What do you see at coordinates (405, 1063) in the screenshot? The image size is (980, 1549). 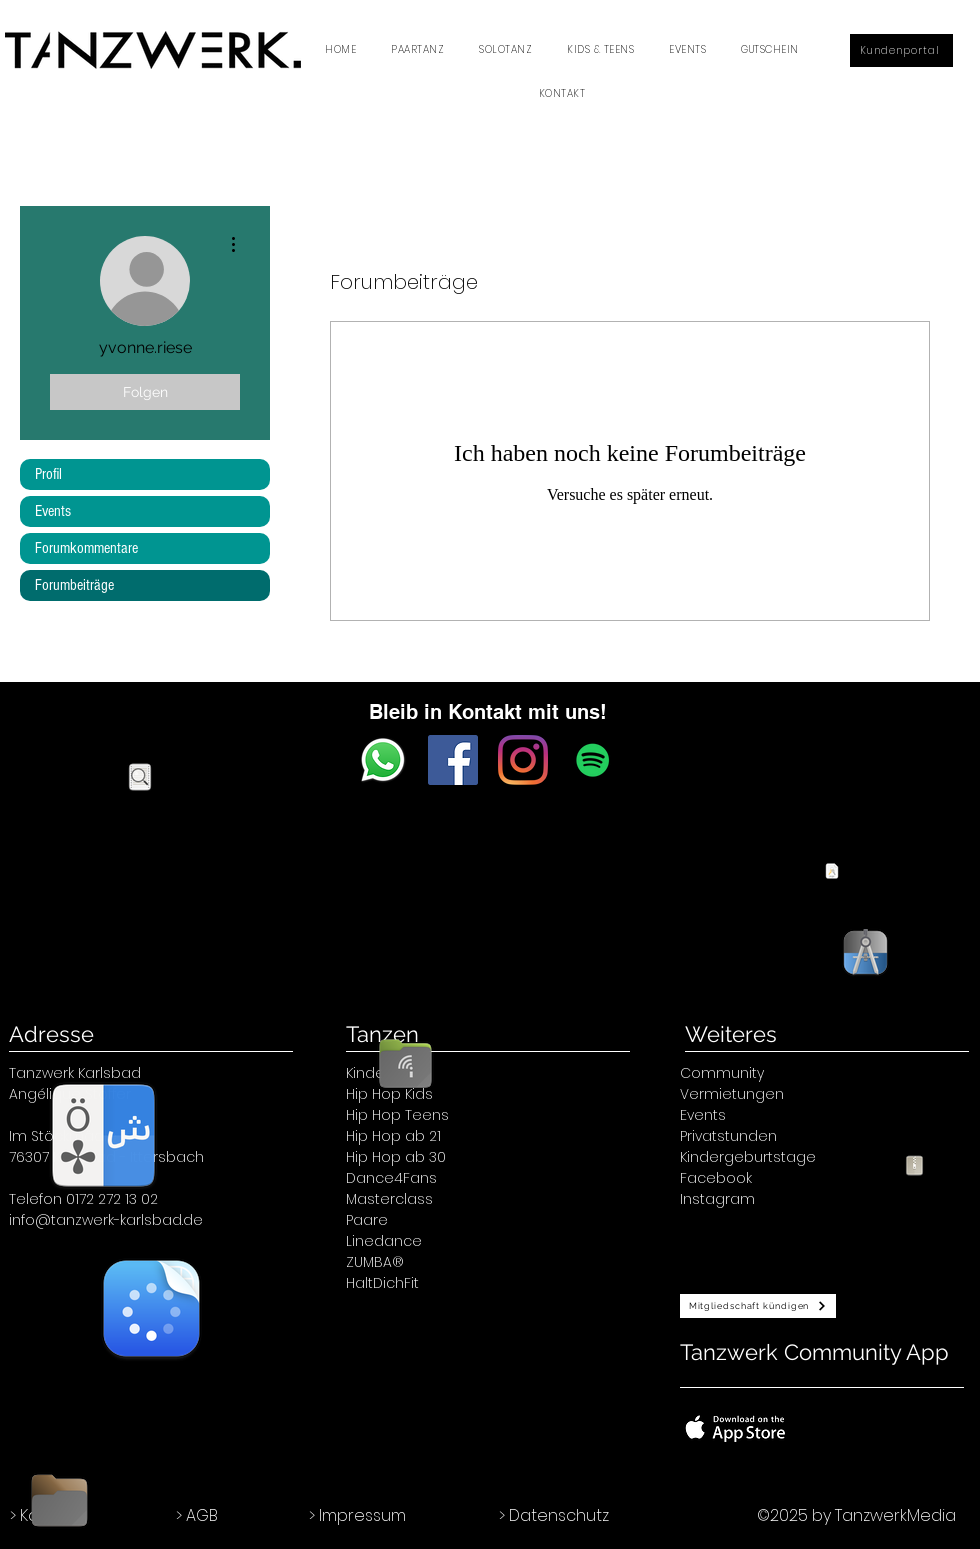 I see `open insync cloud sync folder` at bounding box center [405, 1063].